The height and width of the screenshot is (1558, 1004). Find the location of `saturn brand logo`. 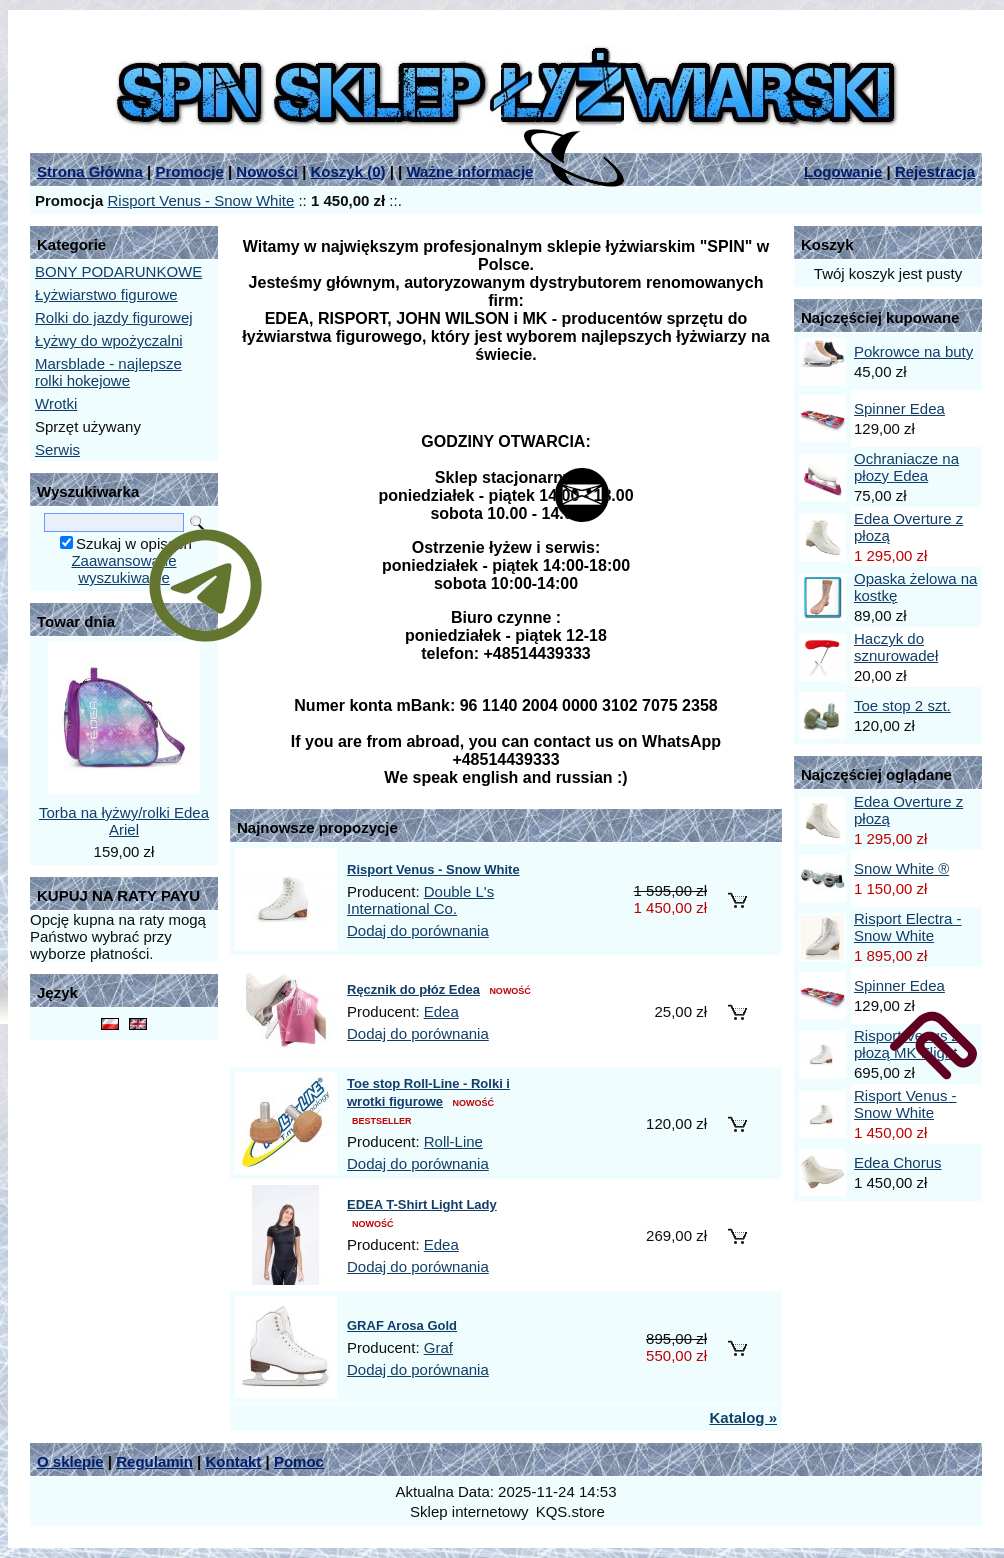

saturn brand logo is located at coordinates (574, 158).